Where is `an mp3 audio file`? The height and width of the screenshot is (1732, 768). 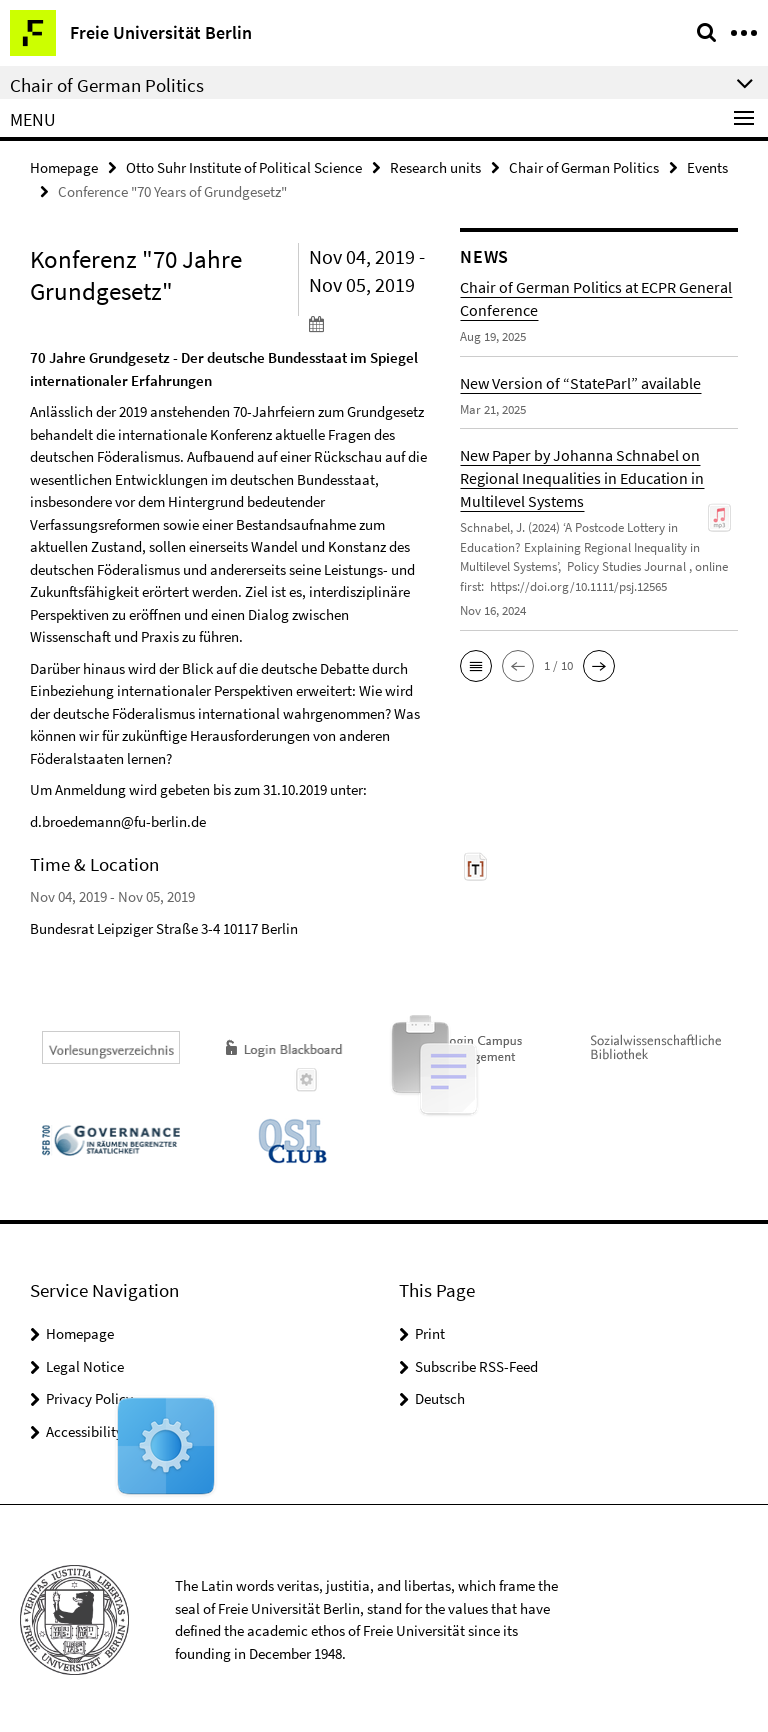
an mp3 audio file is located at coordinates (719, 517).